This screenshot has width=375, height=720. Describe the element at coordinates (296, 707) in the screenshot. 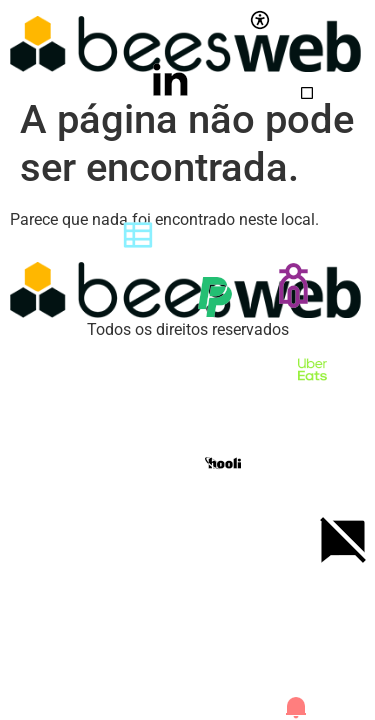

I see `view your notifications` at that location.